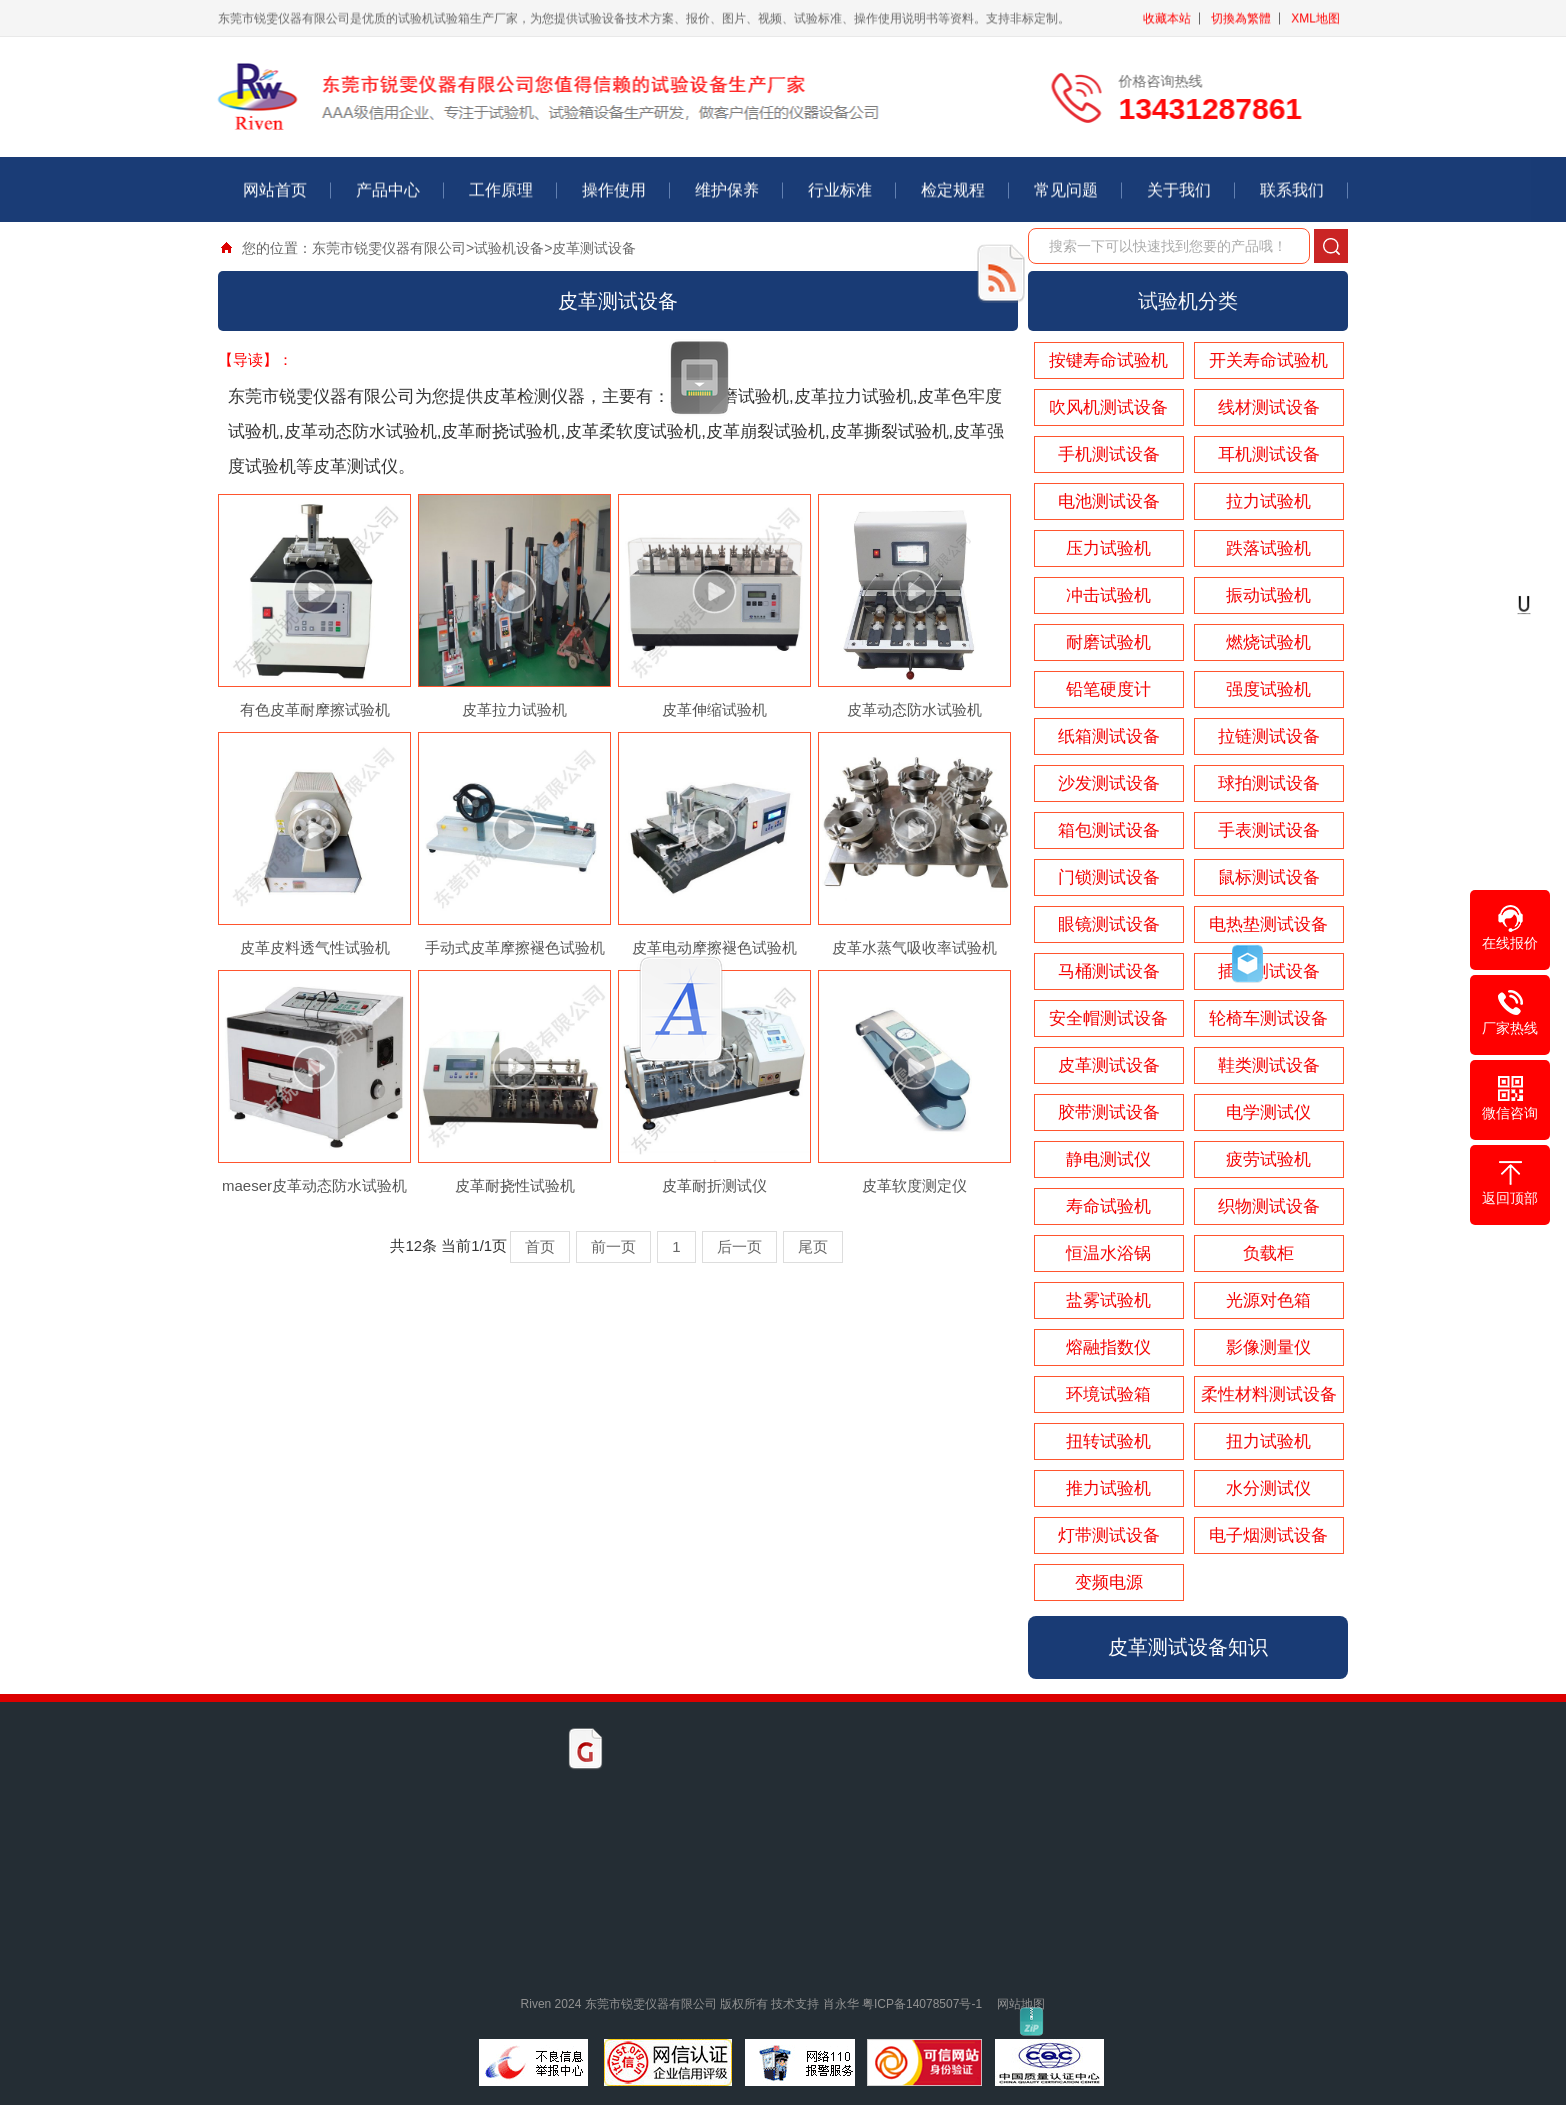 The height and width of the screenshot is (2105, 1566). I want to click on compressed zip file, so click(1031, 2021).